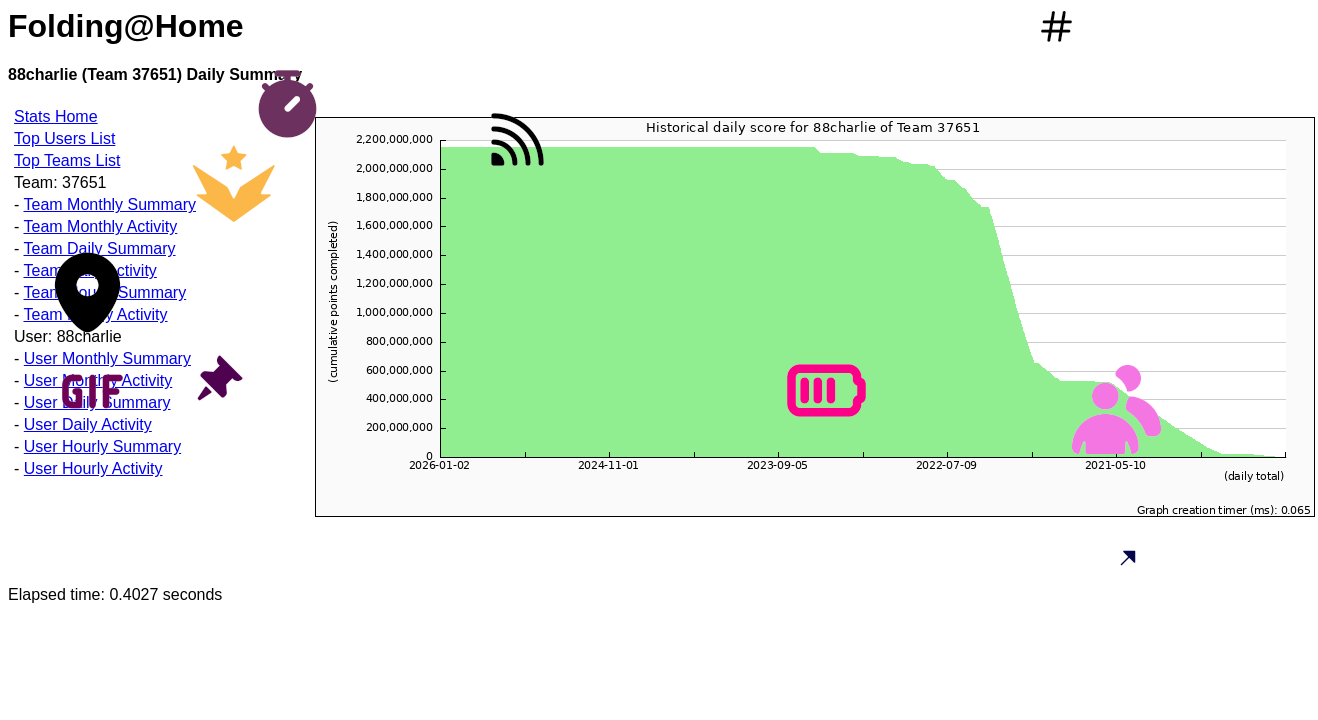 The image size is (1318, 720). I want to click on open link in a new tab or window, so click(1128, 558).